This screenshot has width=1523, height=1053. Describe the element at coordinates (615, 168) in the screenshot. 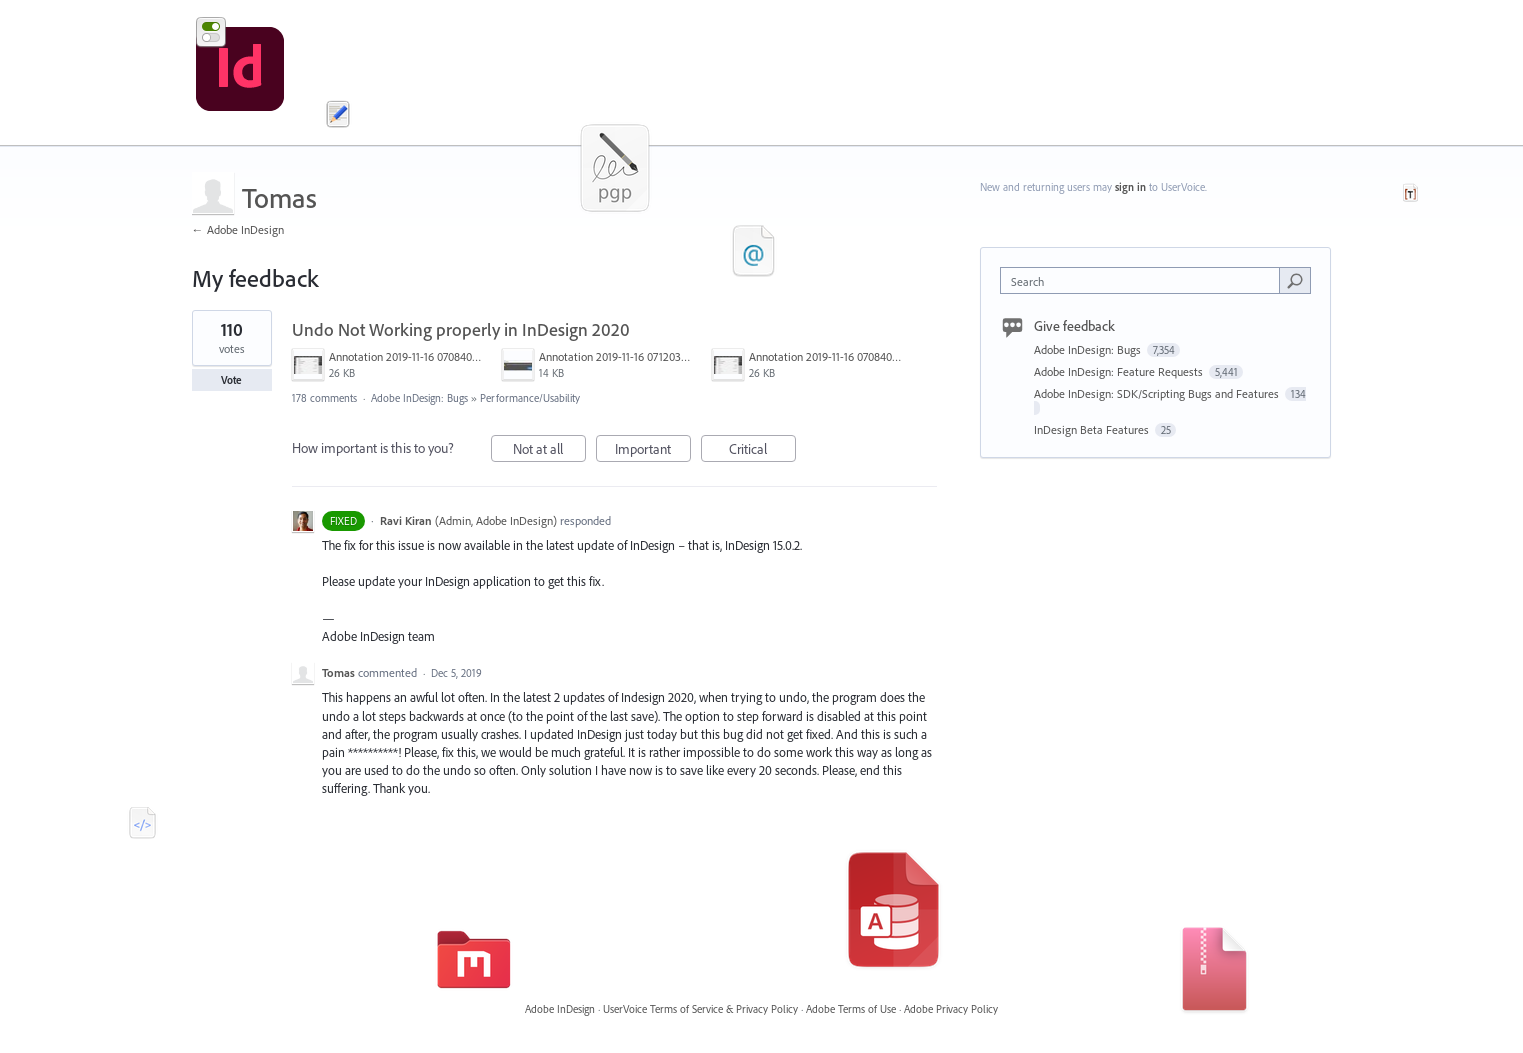

I see `a PGP digital signature file` at that location.